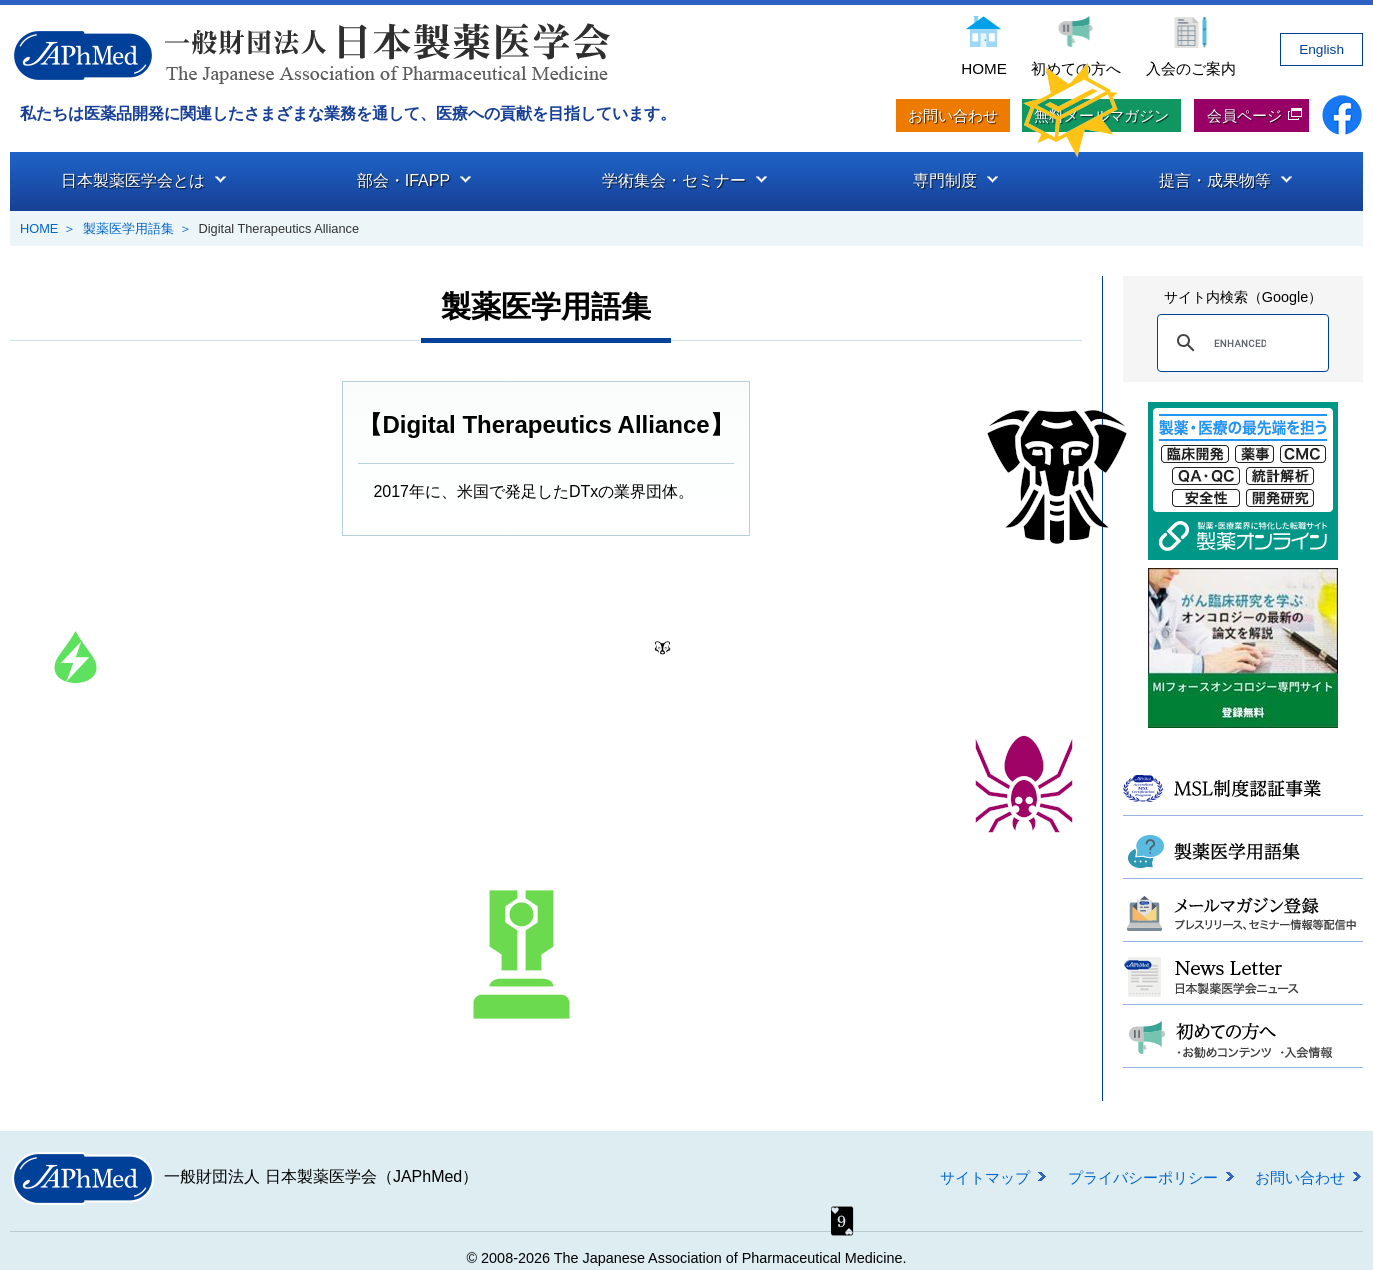 The image size is (1373, 1270). Describe the element at coordinates (1071, 109) in the screenshot. I see `indicates a gold bar or treasure reward` at that location.